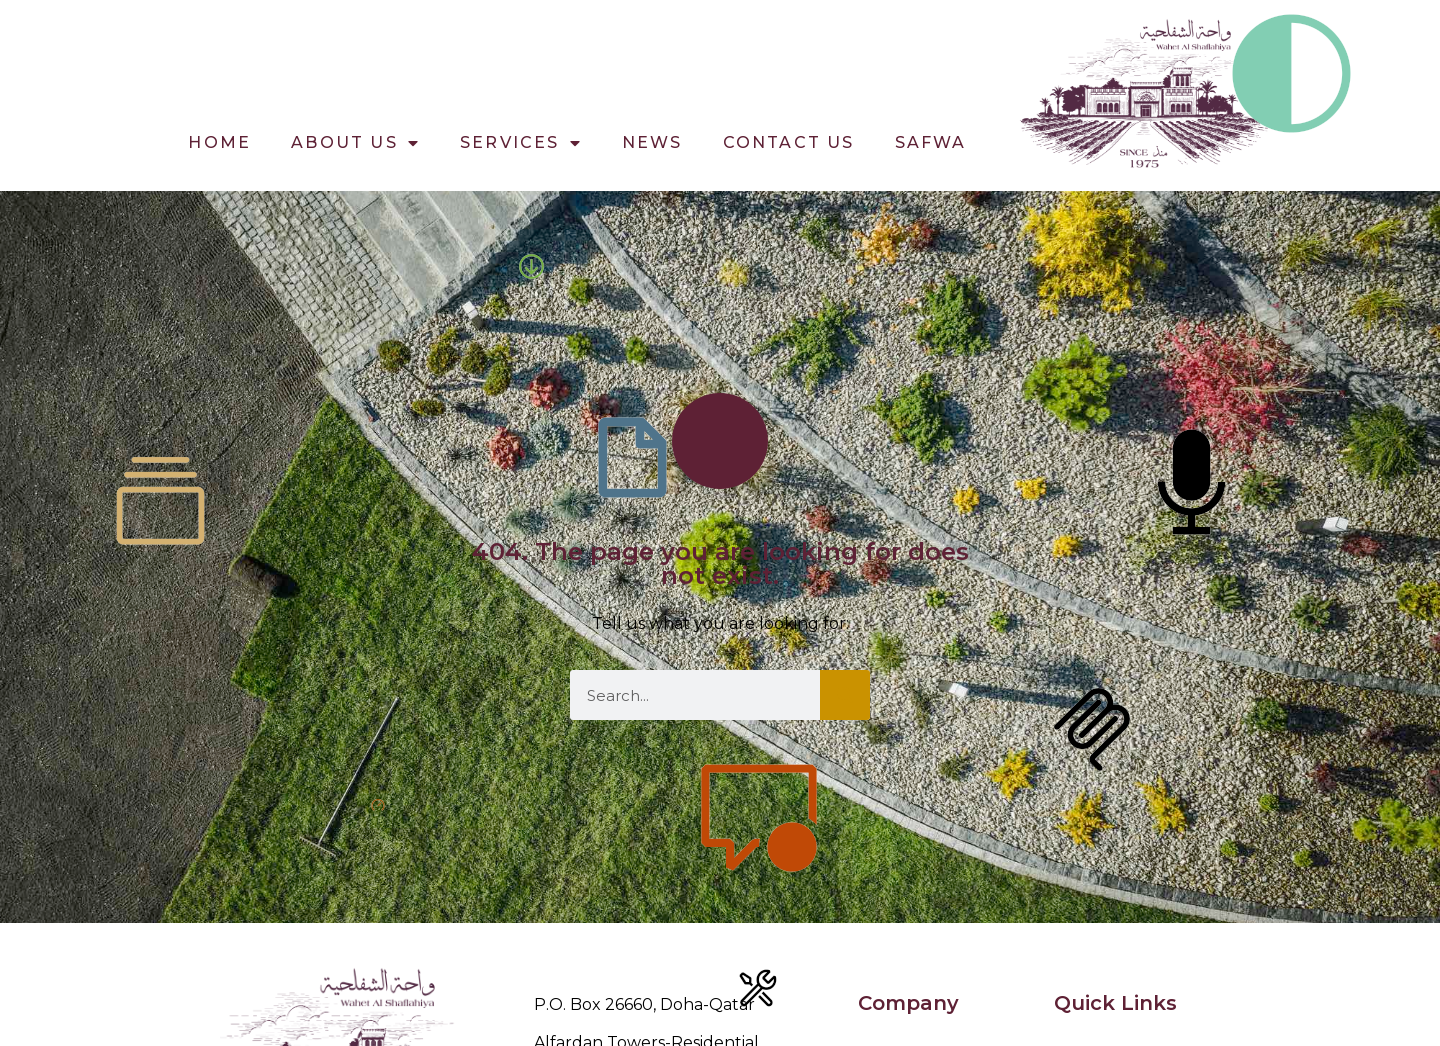 Image resolution: width=1440 pixels, height=1046 pixels. What do you see at coordinates (531, 266) in the screenshot?
I see `download a file or resource` at bounding box center [531, 266].